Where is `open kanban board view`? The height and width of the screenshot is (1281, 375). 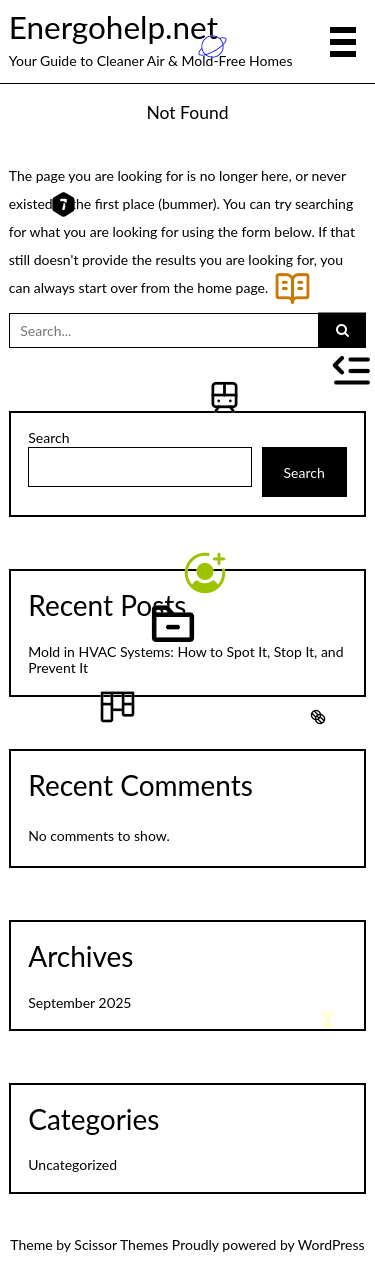 open kanban board view is located at coordinates (117, 705).